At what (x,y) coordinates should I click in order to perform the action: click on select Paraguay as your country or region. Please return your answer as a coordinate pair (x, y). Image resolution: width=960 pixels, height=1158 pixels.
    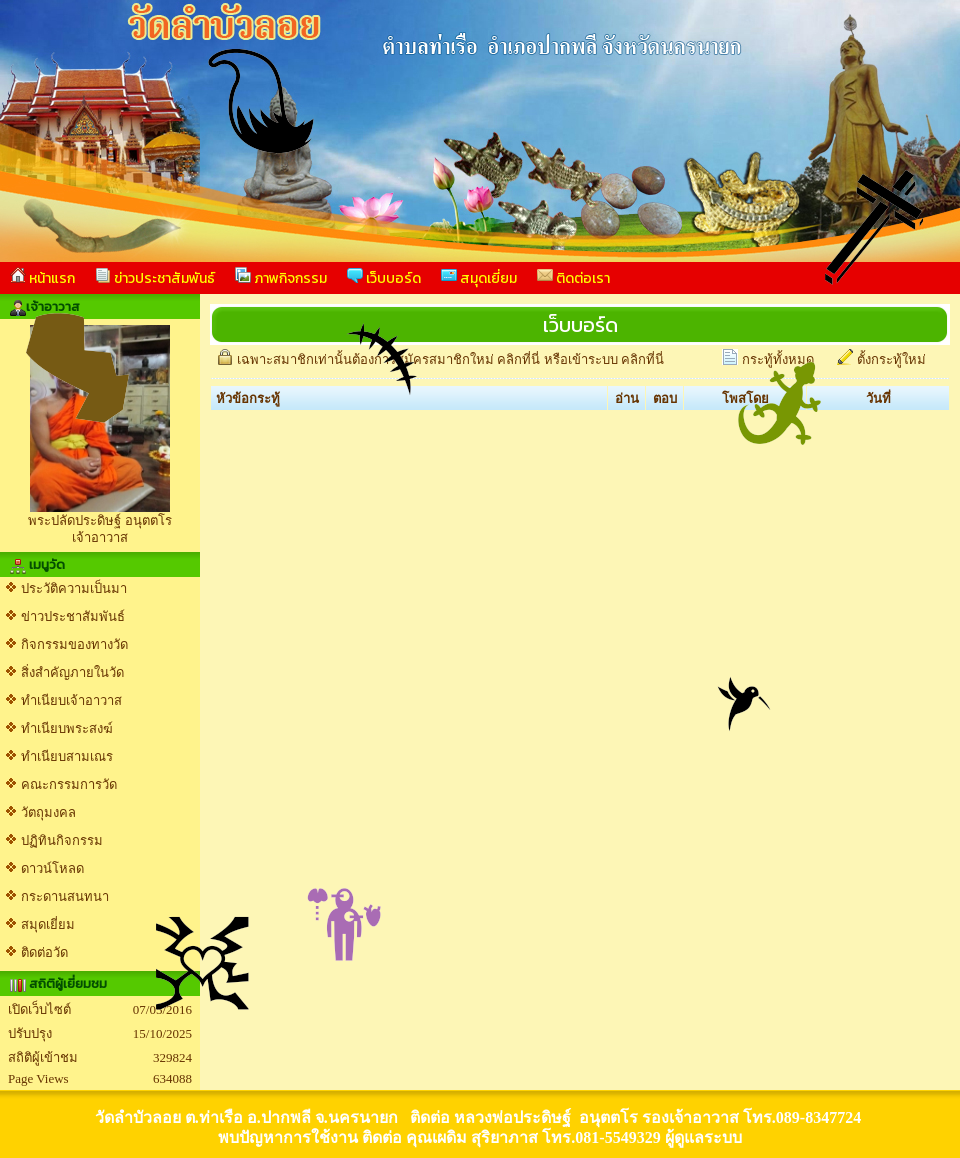
    Looking at the image, I should click on (77, 367).